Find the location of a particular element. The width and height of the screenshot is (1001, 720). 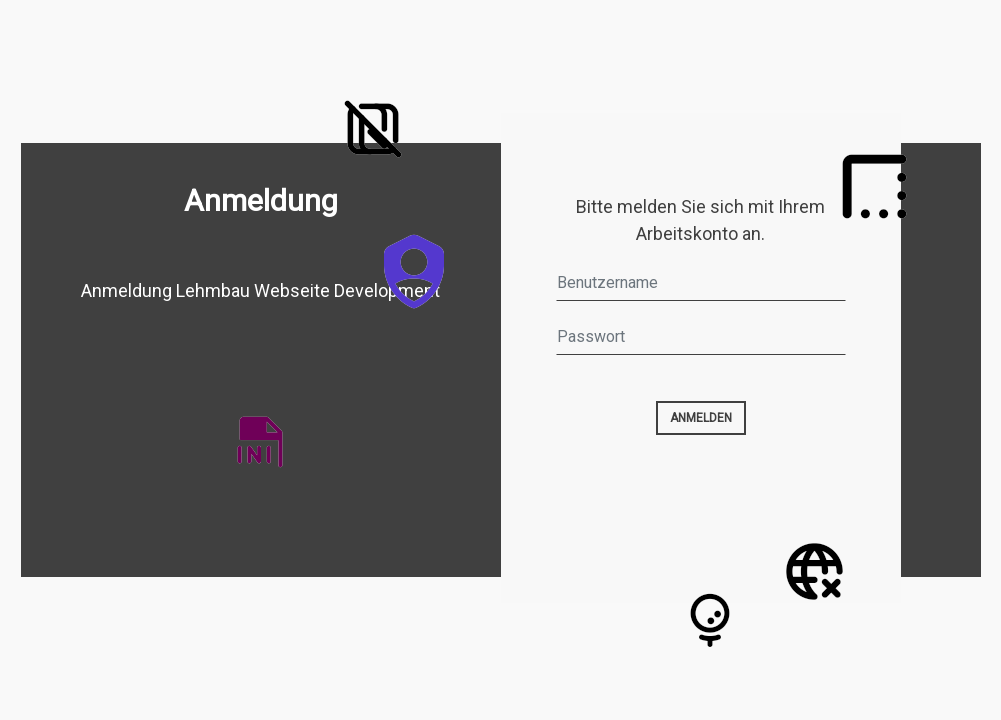

access golf-related features or content is located at coordinates (710, 620).